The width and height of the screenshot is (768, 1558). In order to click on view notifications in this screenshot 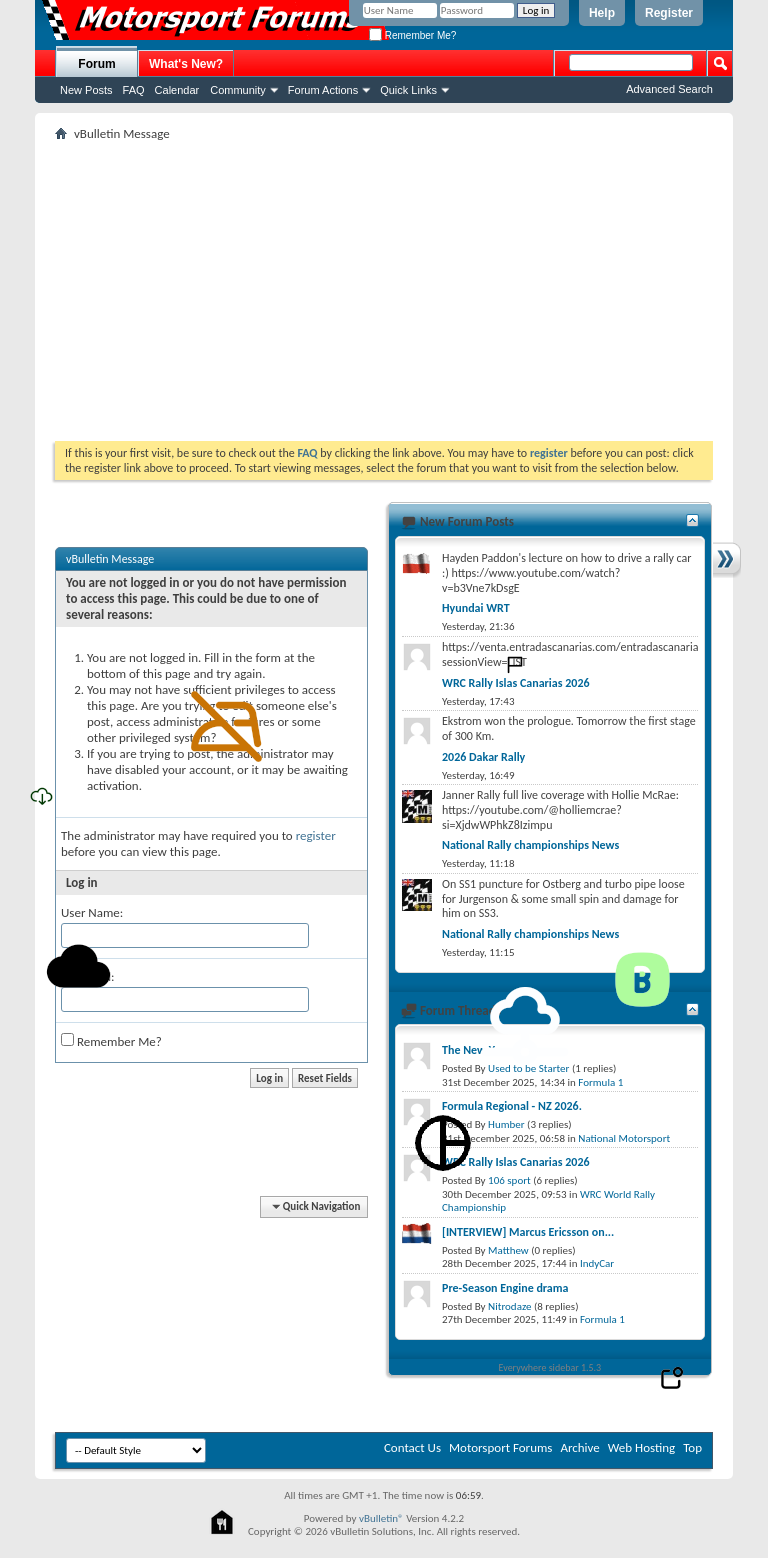, I will do `click(671, 1378)`.